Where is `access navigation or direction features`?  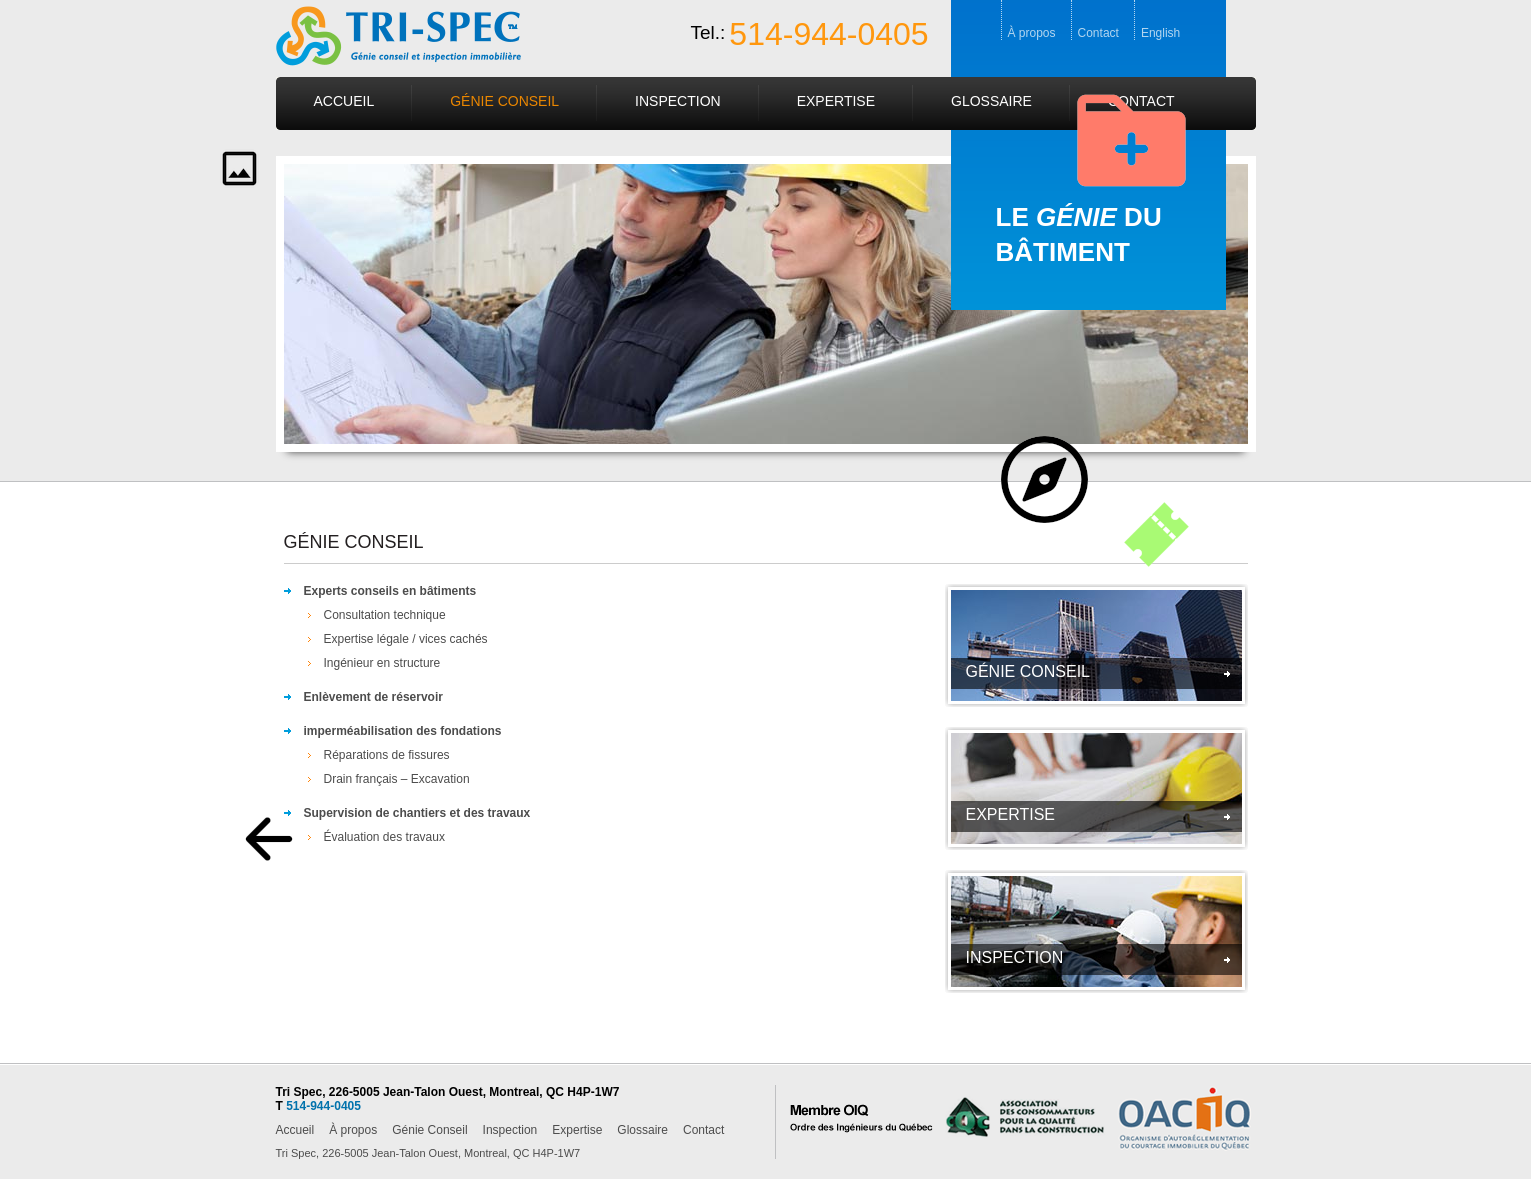
access navigation or direction features is located at coordinates (1044, 479).